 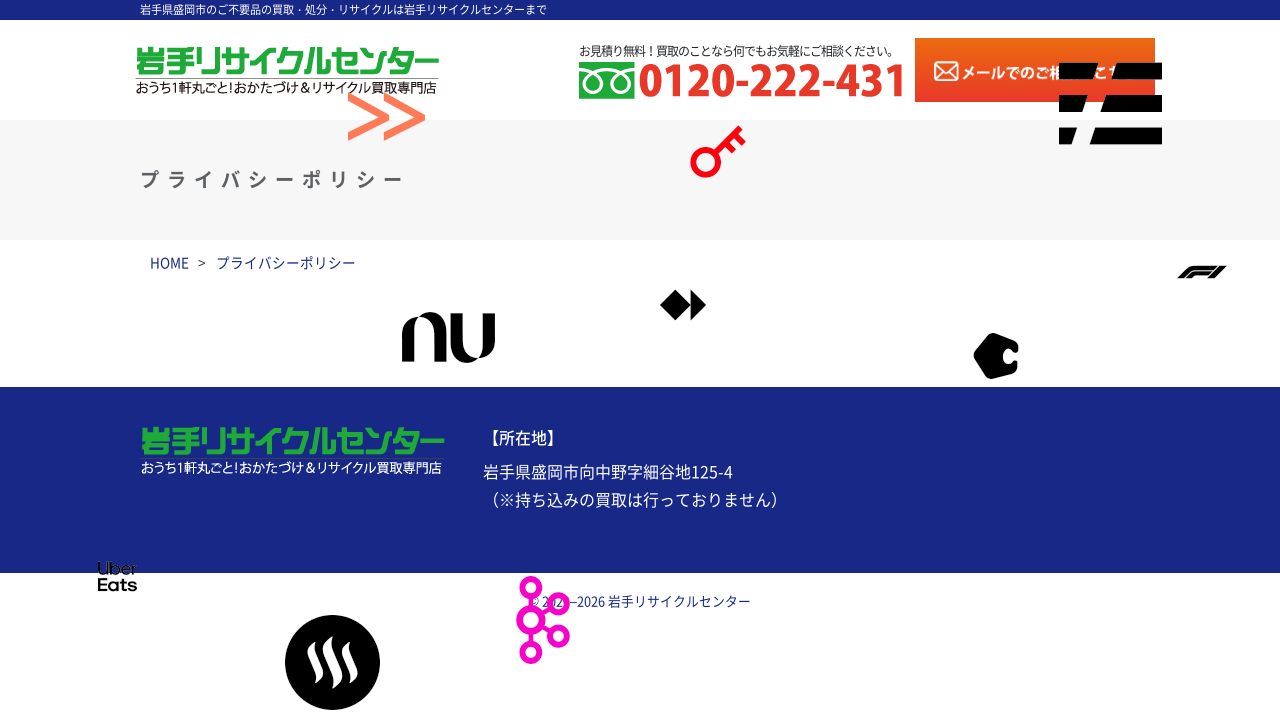 I want to click on Apache Kafka logo, so click(x=543, y=620).